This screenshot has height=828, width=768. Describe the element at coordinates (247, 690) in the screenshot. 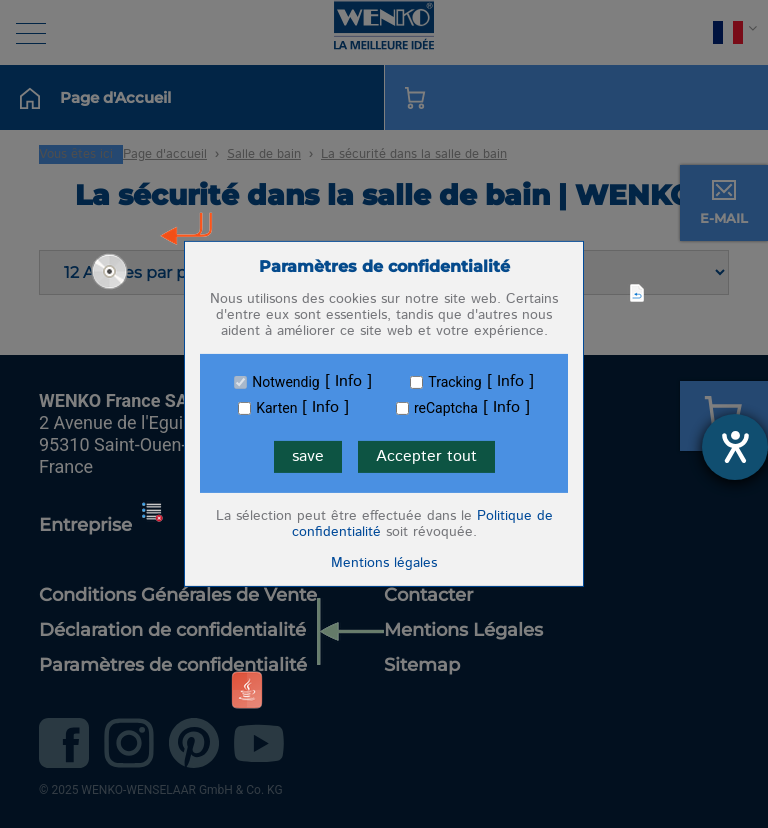

I see `a java source code file` at that location.